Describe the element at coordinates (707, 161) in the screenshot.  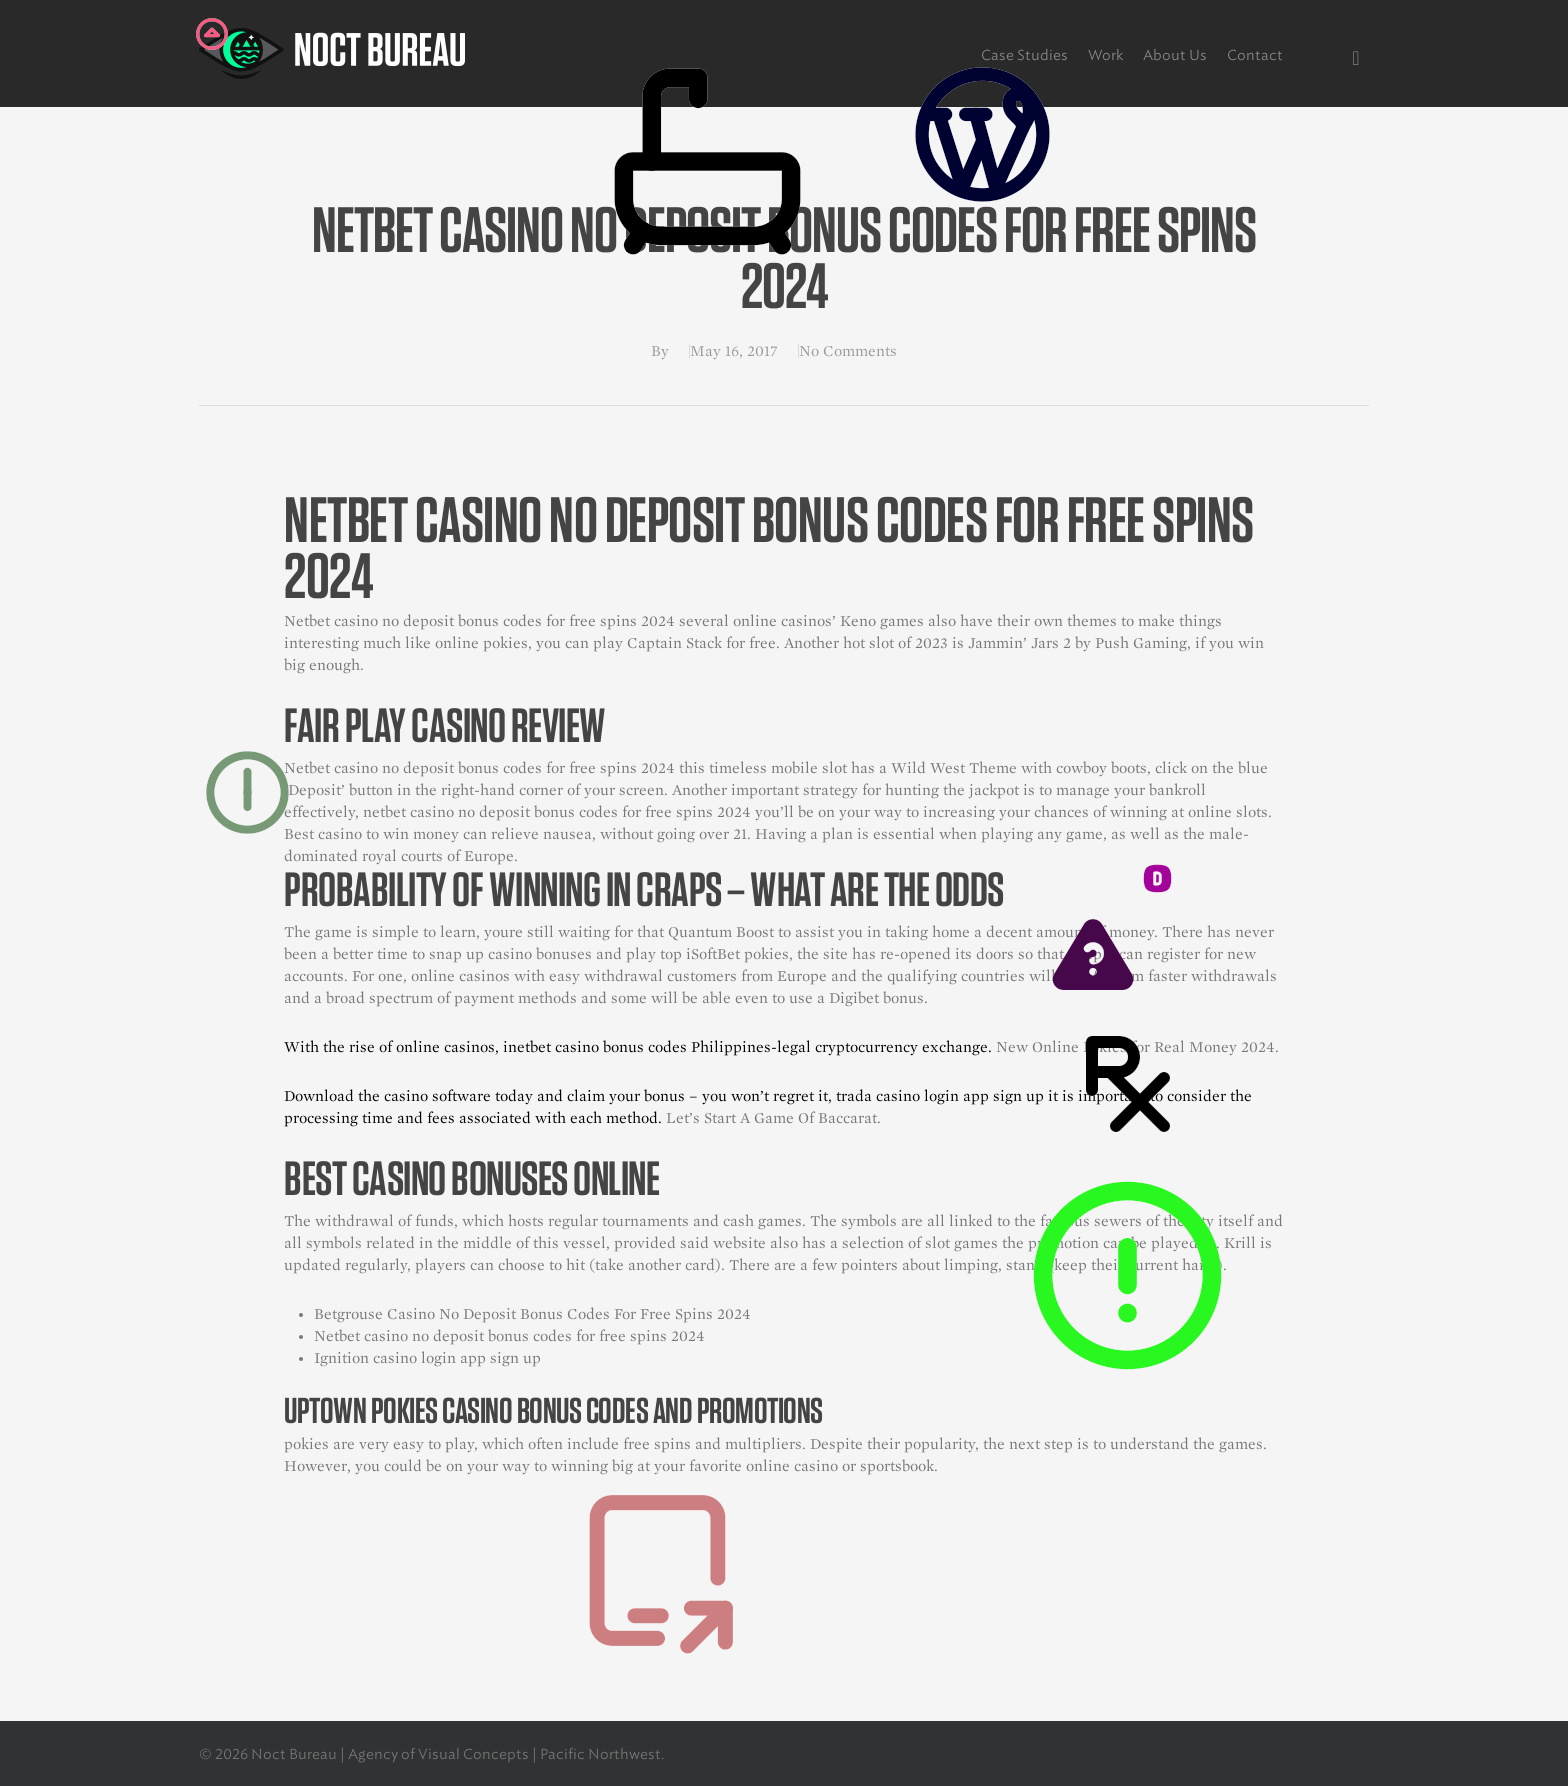
I see `indicates bathroom amenities available` at that location.